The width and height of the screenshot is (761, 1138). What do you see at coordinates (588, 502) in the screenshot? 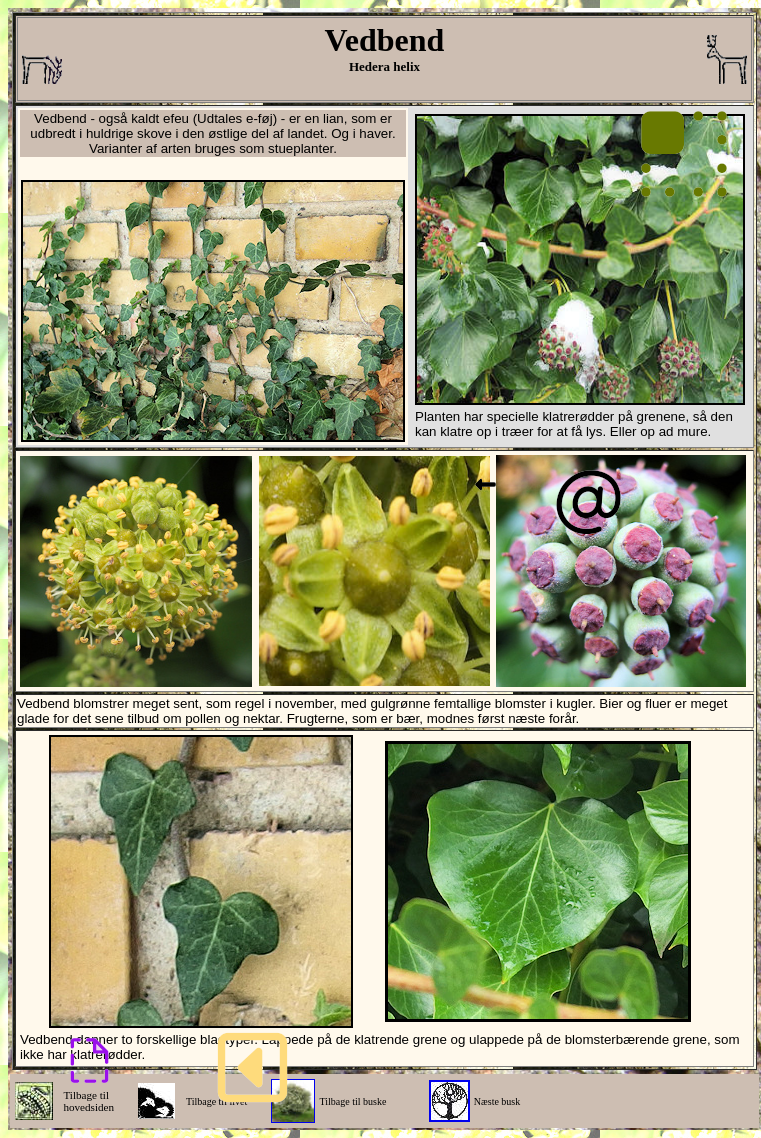
I see `mention a user in a post or comment` at bounding box center [588, 502].